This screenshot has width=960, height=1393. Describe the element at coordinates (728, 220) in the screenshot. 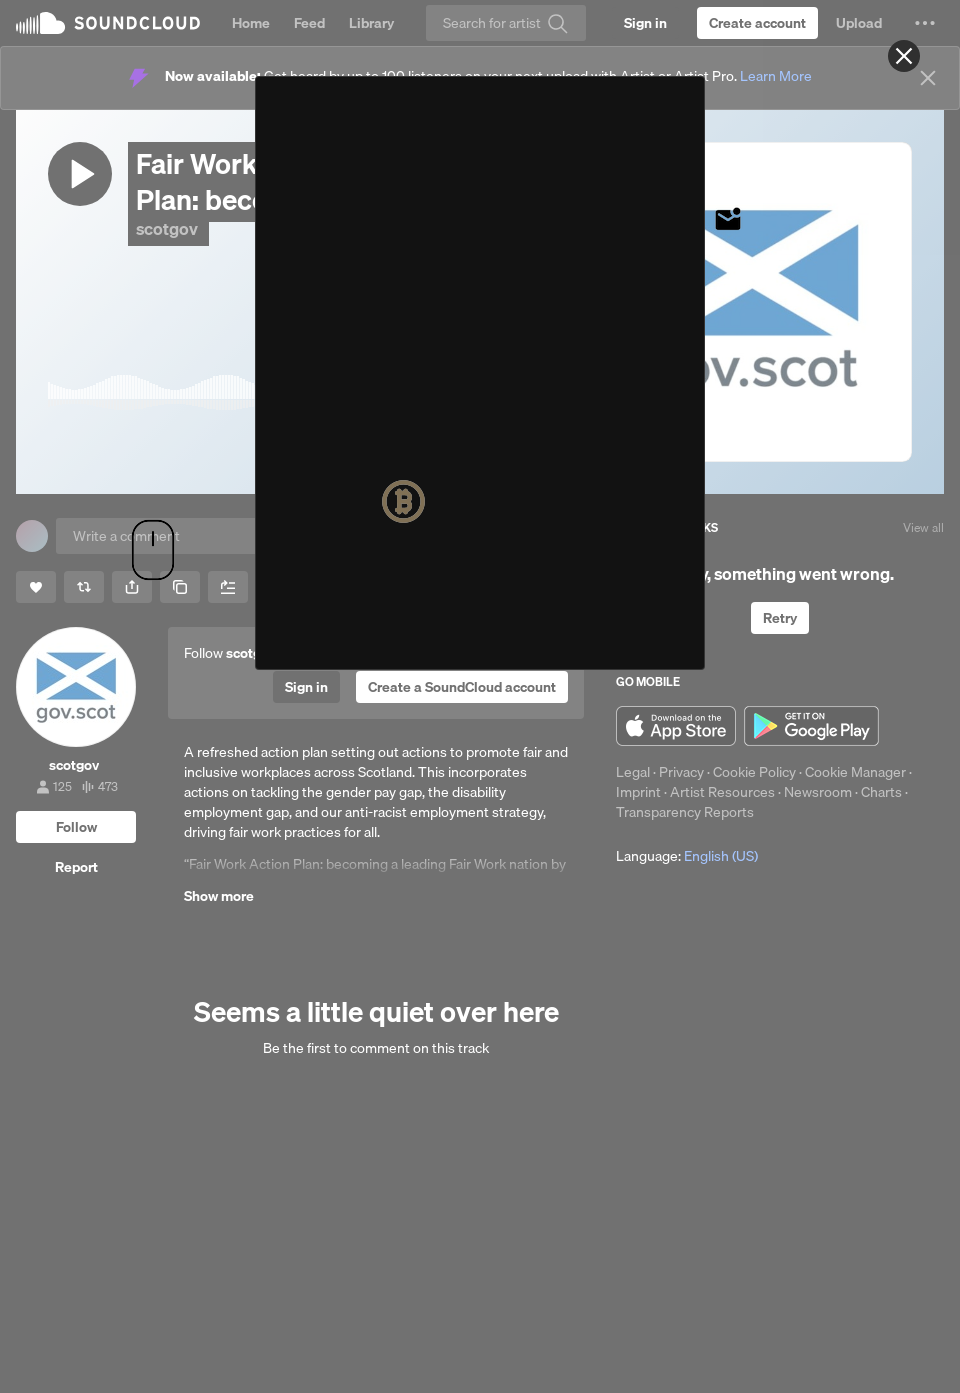

I see `indicates an unread email in your inbox` at that location.